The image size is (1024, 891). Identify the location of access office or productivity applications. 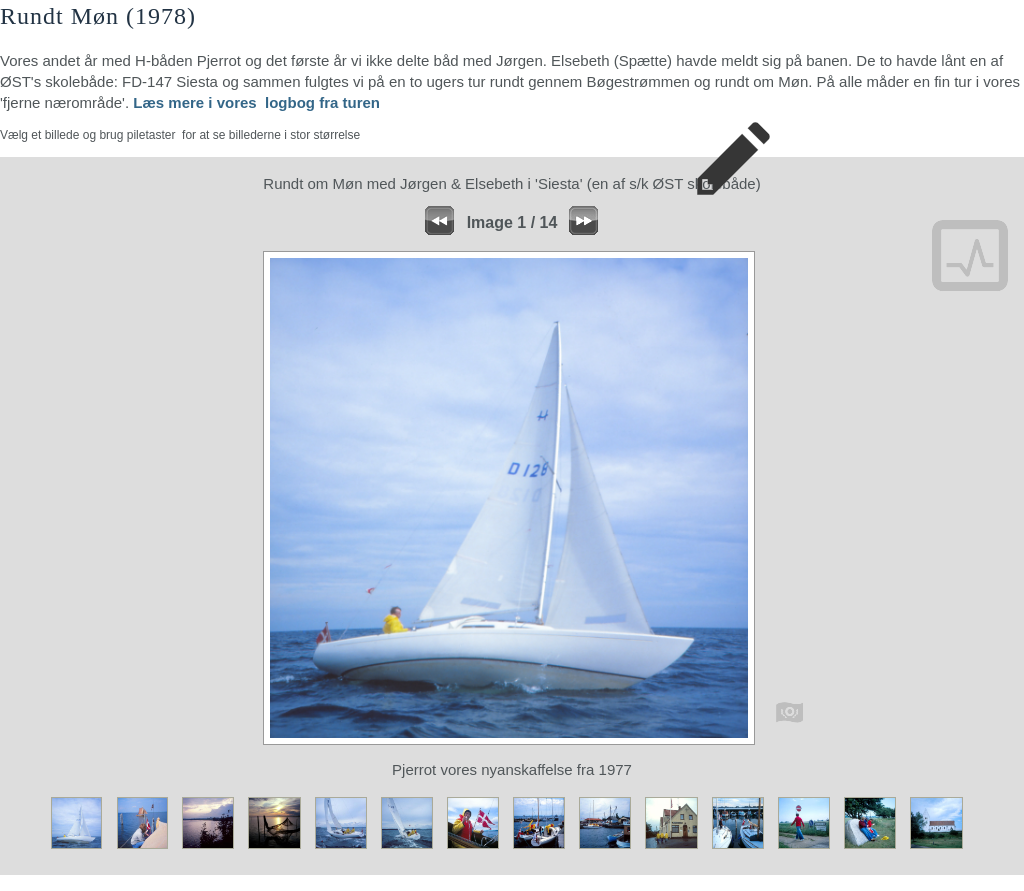
(733, 158).